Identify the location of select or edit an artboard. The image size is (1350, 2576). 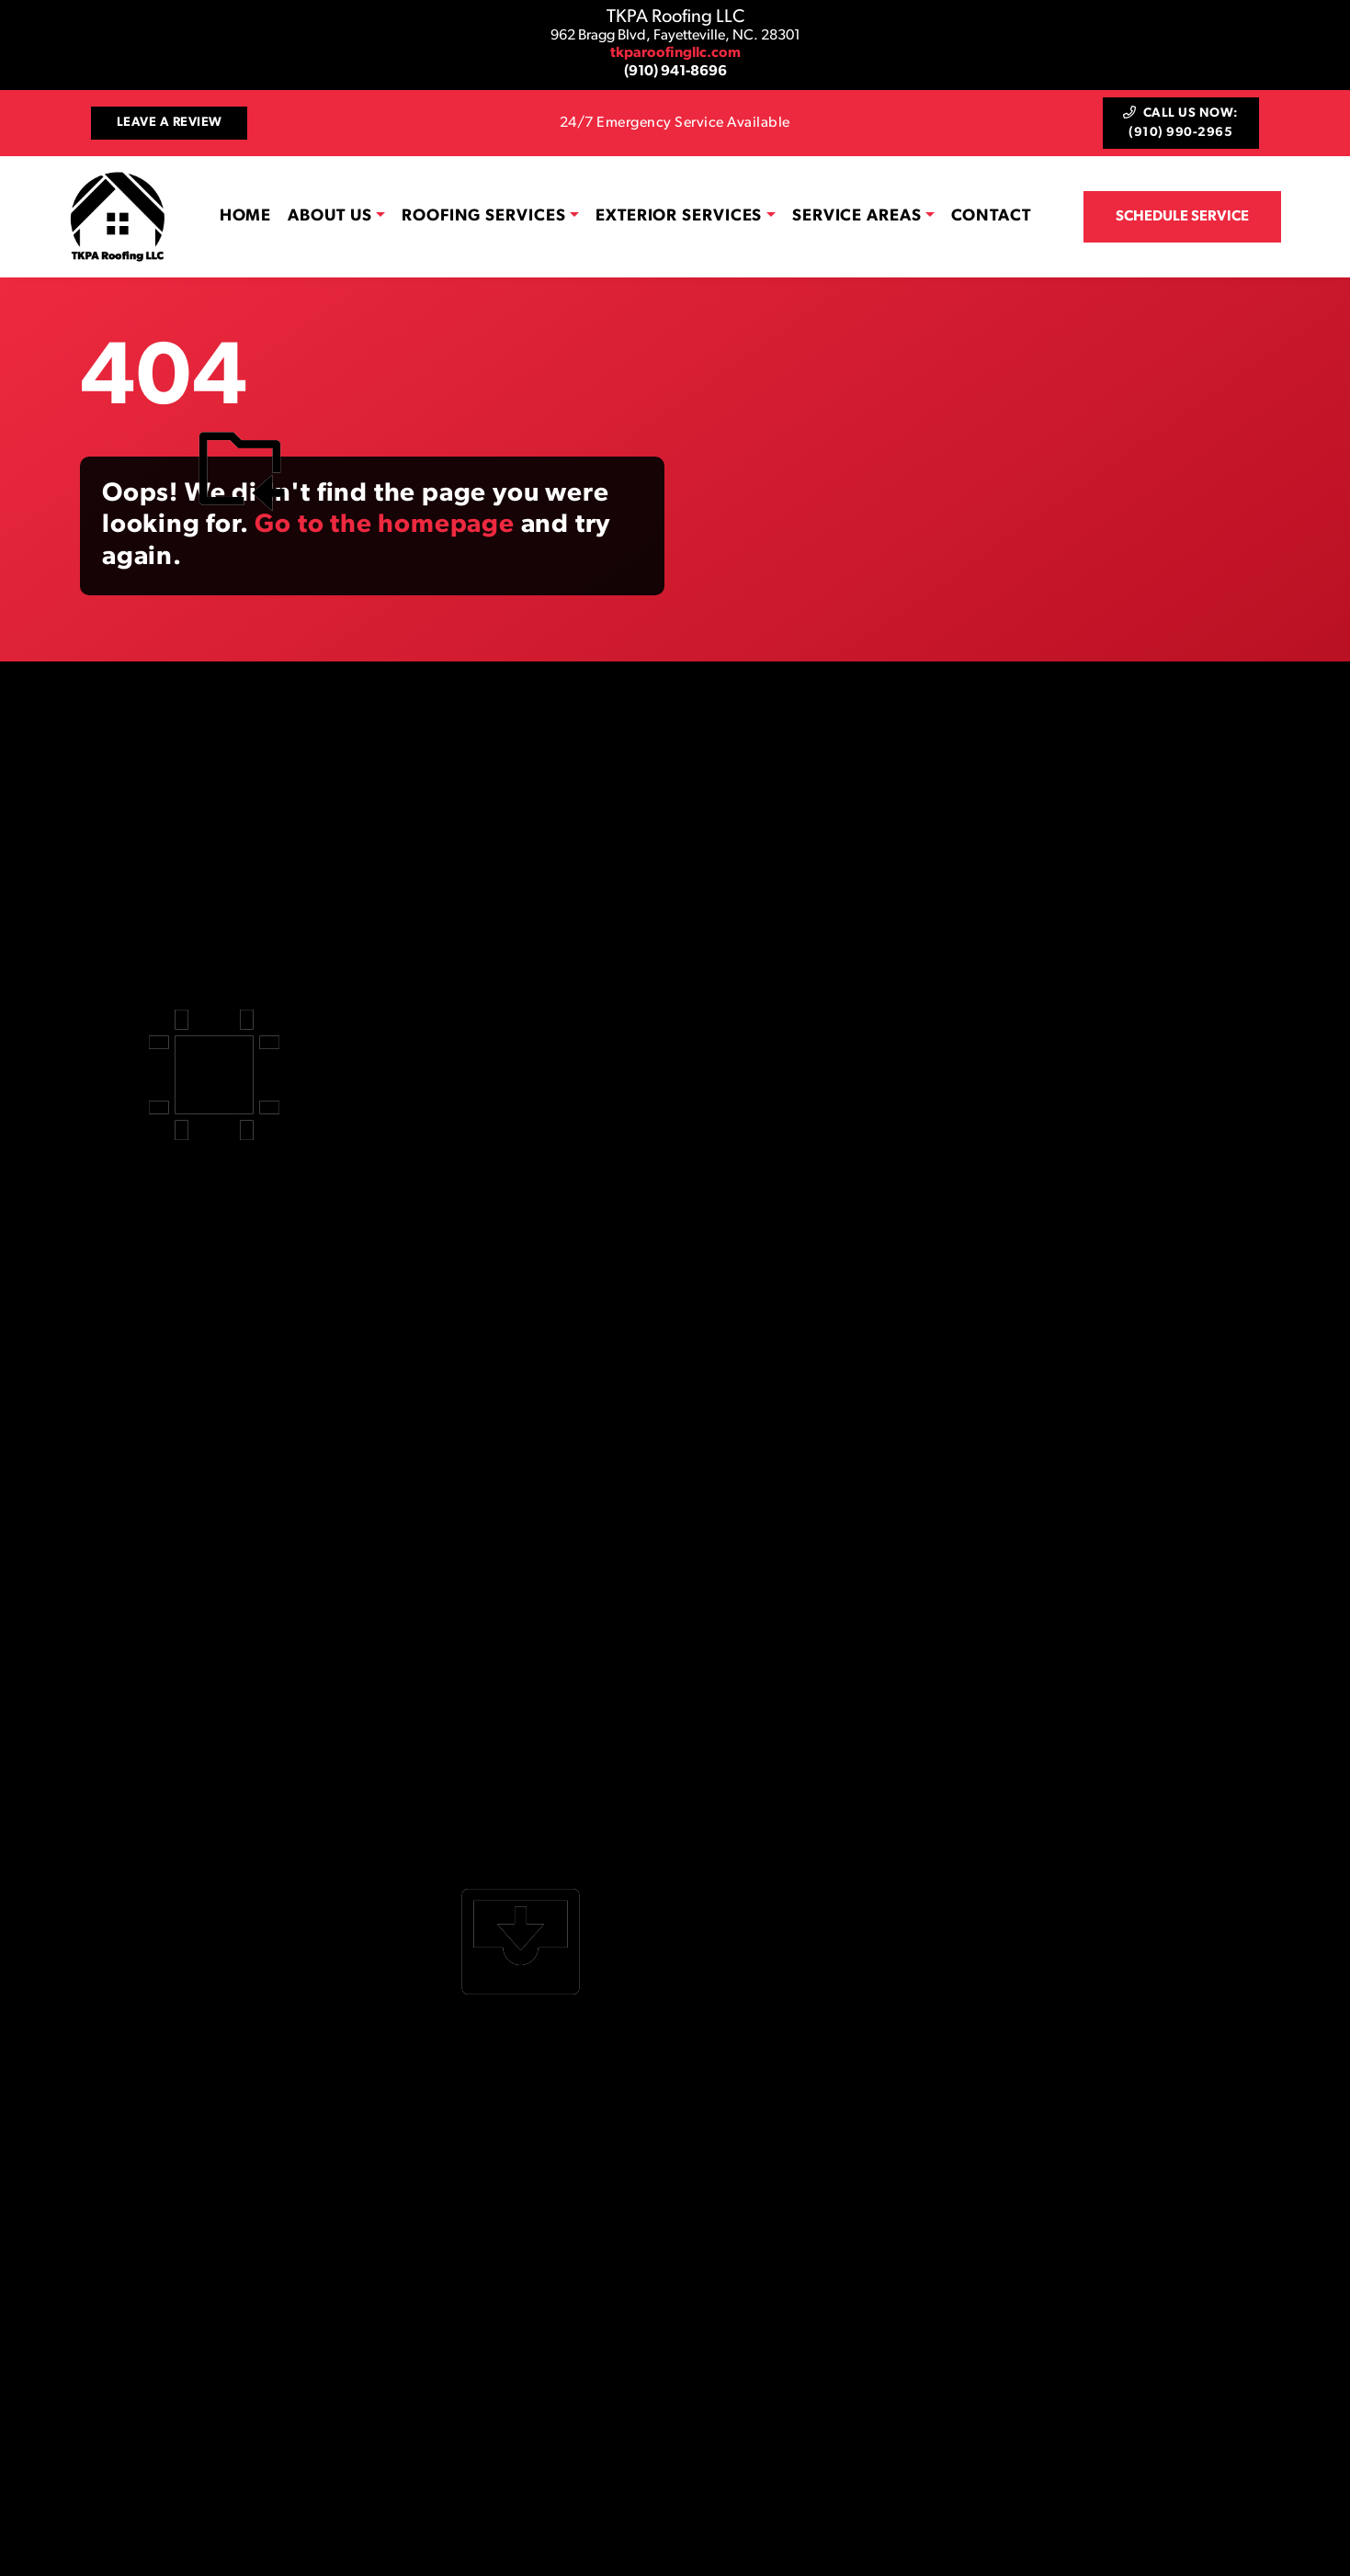
(214, 1075).